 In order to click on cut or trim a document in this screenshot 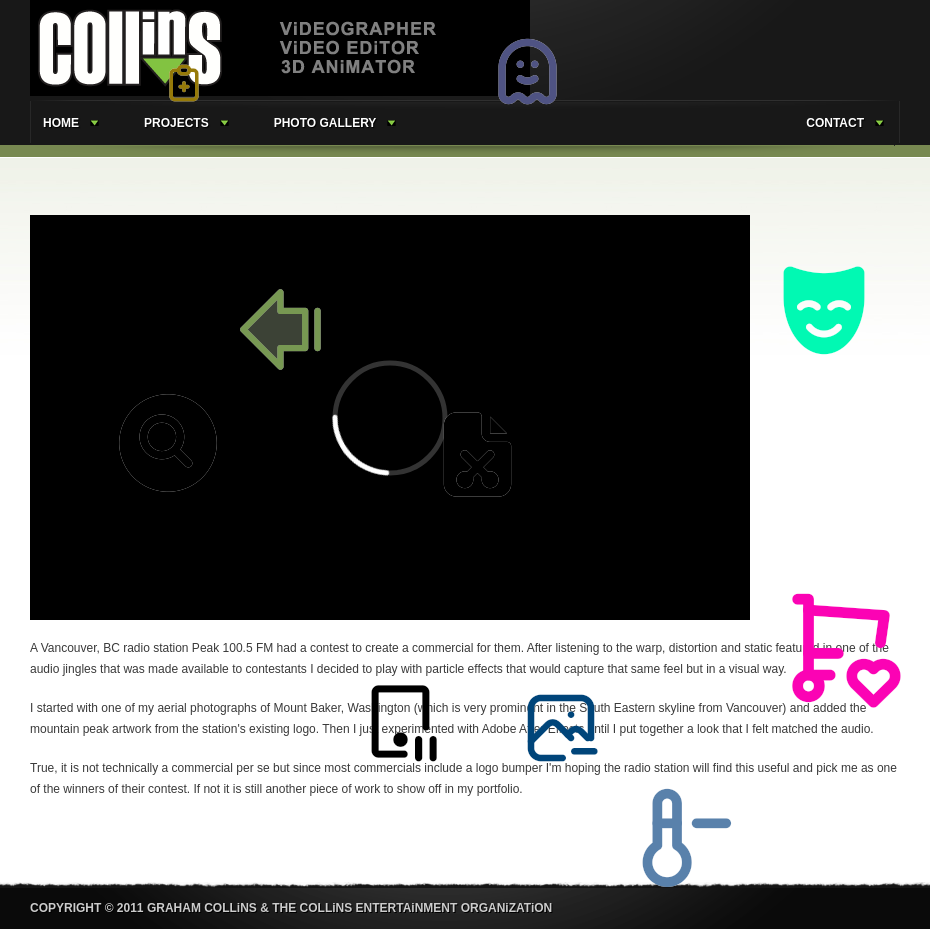, I will do `click(477, 454)`.